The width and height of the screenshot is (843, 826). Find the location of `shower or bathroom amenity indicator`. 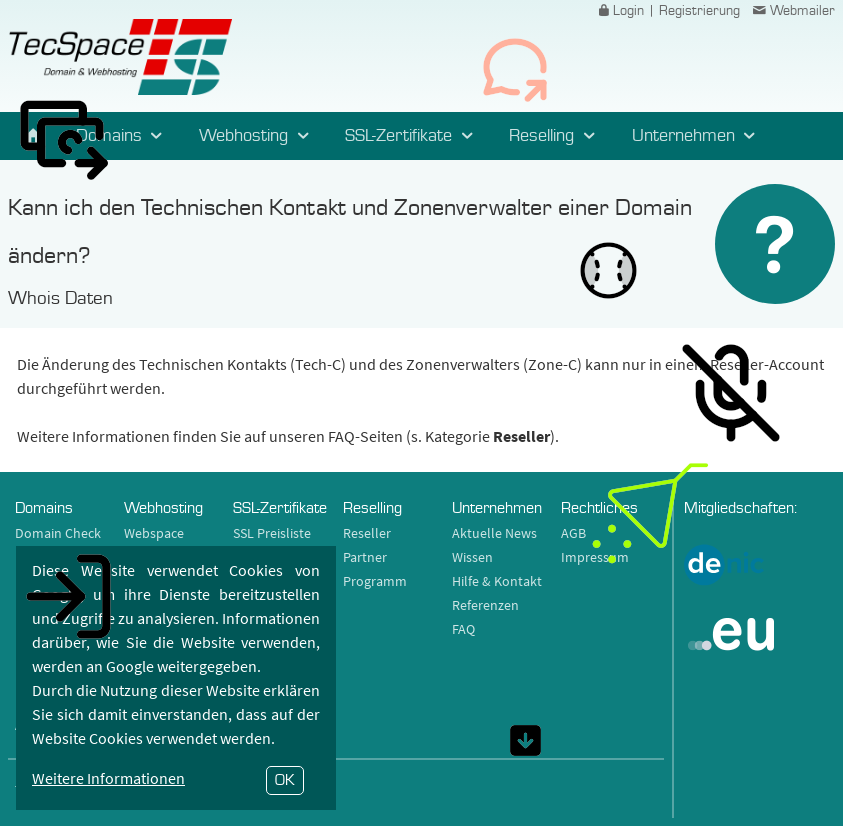

shower or bathroom amenity indicator is located at coordinates (648, 507).